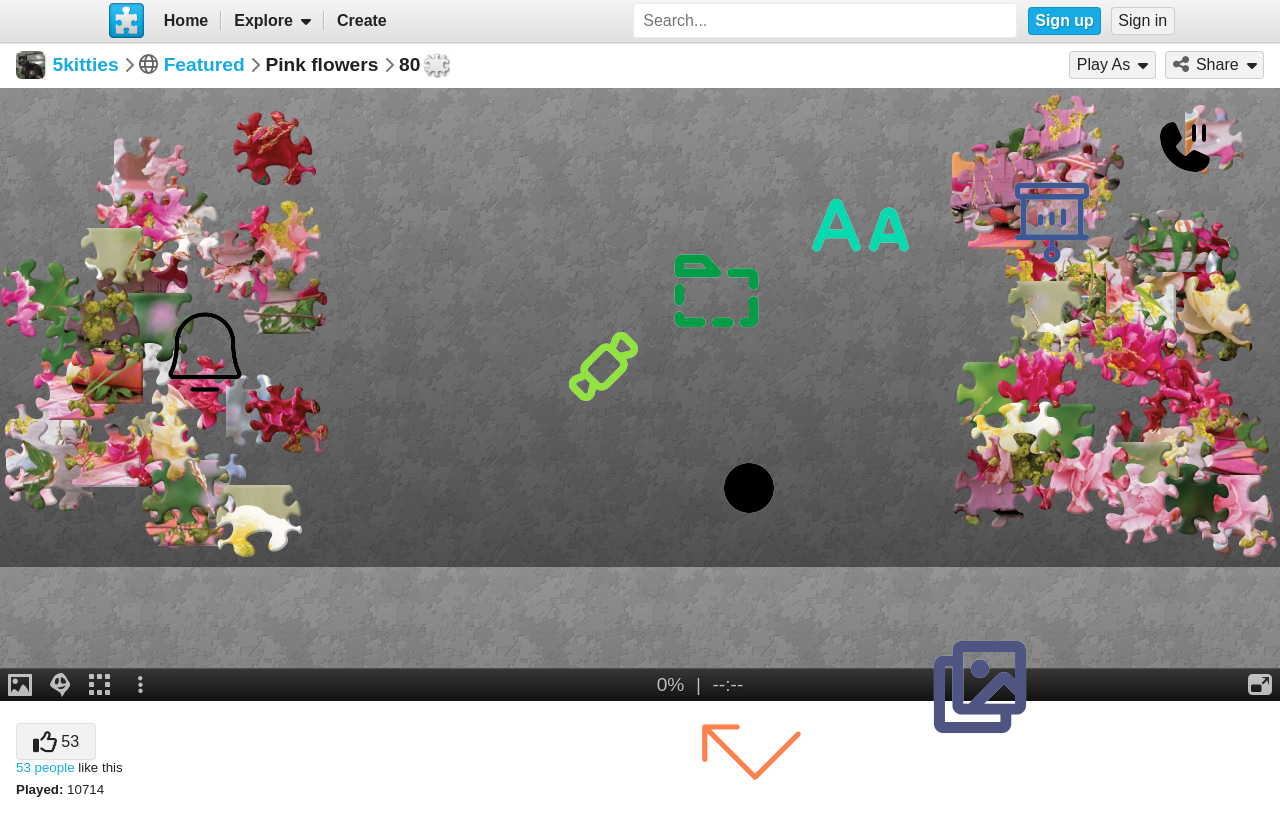  I want to click on put current call on hold, so click(1186, 146).